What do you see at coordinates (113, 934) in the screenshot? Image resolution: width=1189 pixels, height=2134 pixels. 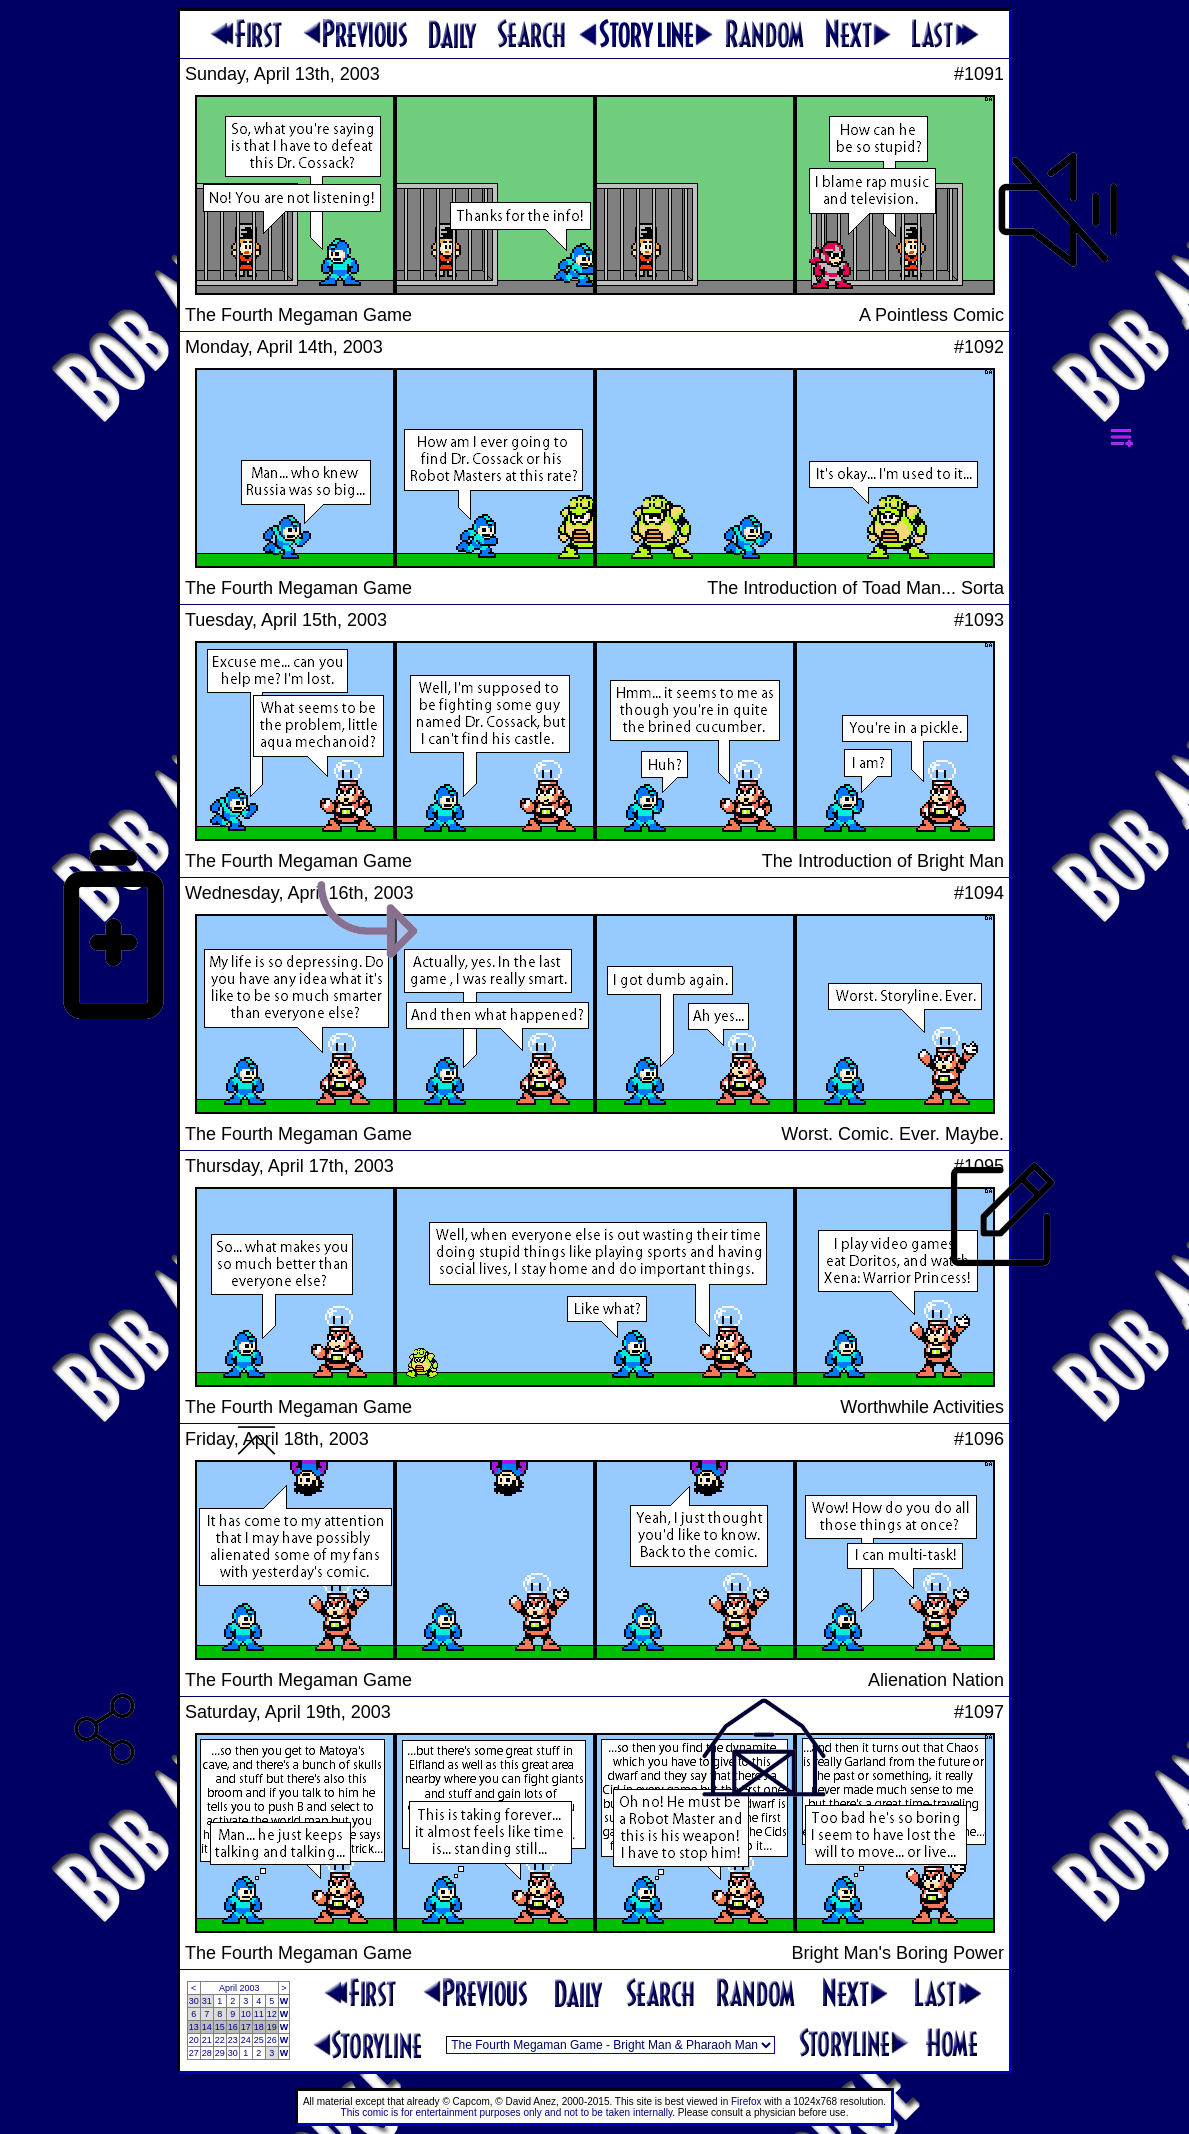 I see `add or extend battery life` at bounding box center [113, 934].